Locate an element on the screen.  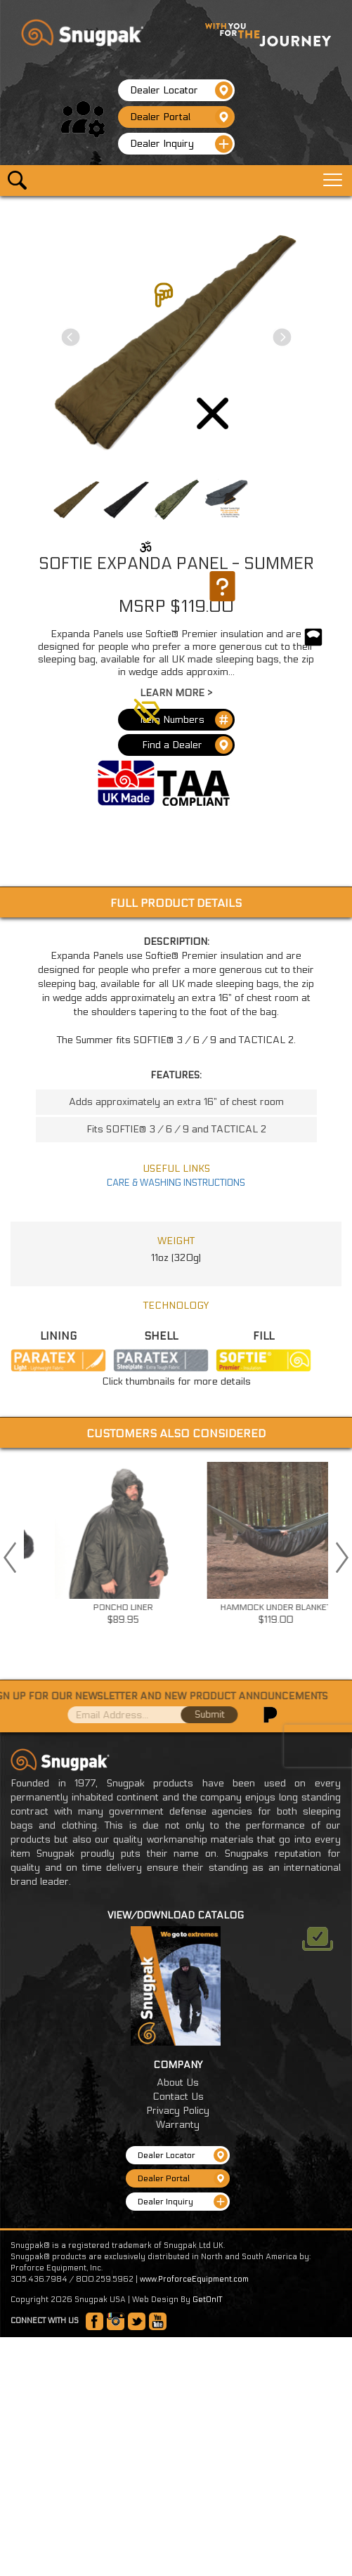
open Pandora music streaming app is located at coordinates (270, 1715).